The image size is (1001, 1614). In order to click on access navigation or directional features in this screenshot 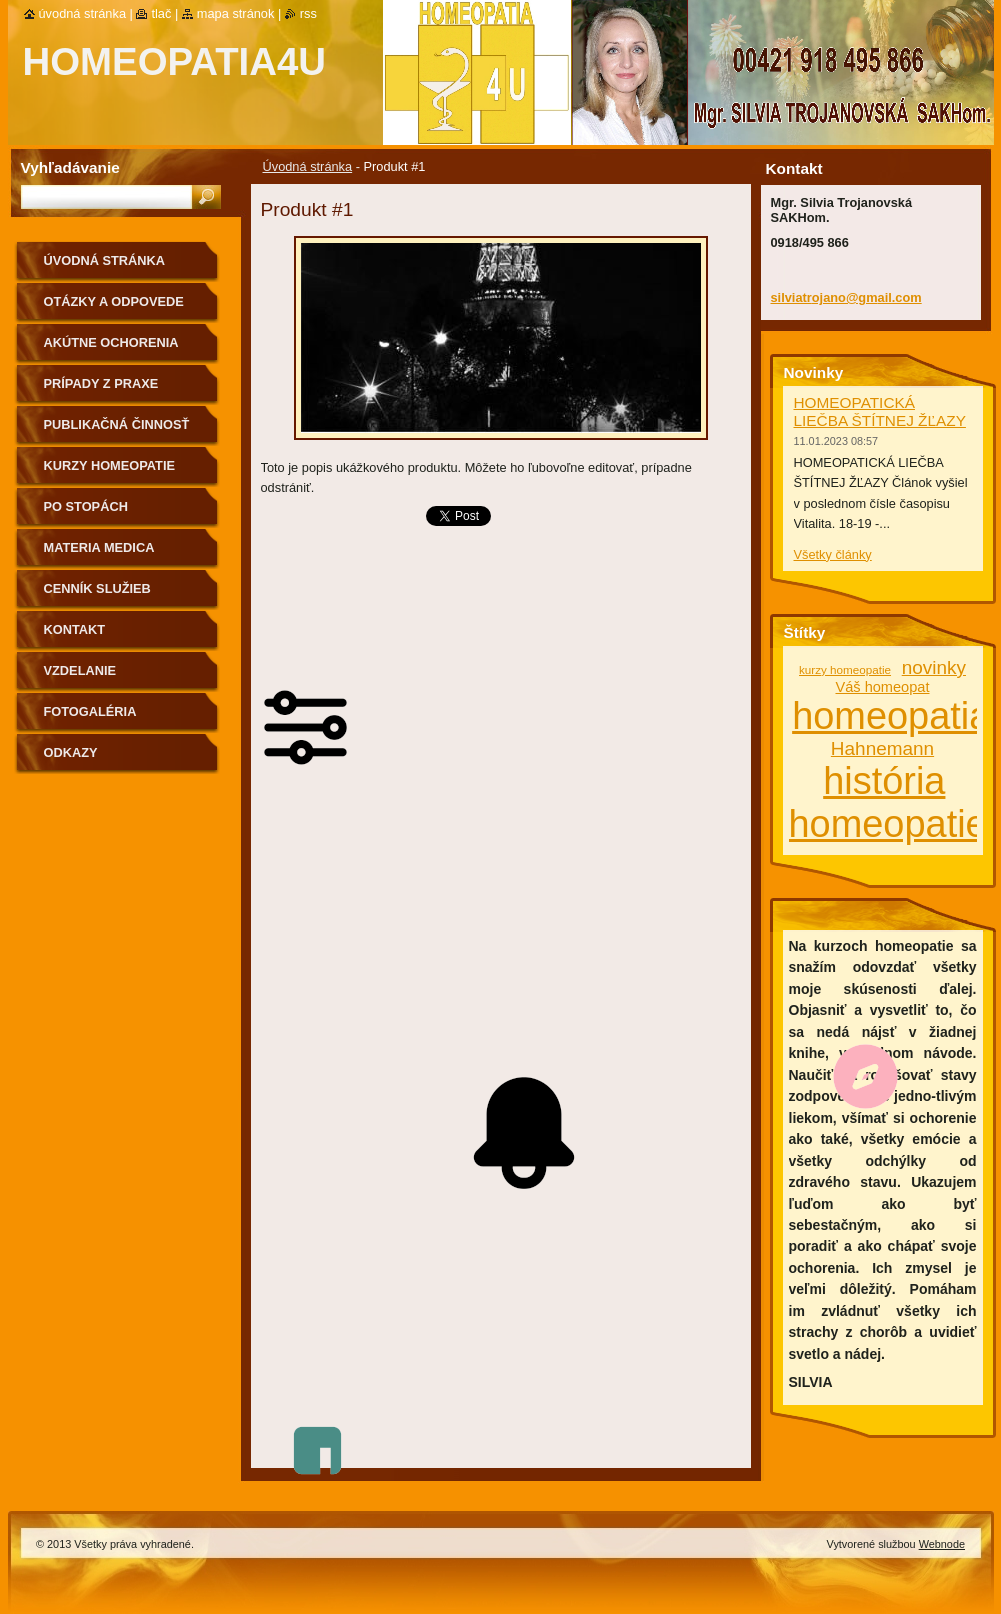, I will do `click(865, 1076)`.